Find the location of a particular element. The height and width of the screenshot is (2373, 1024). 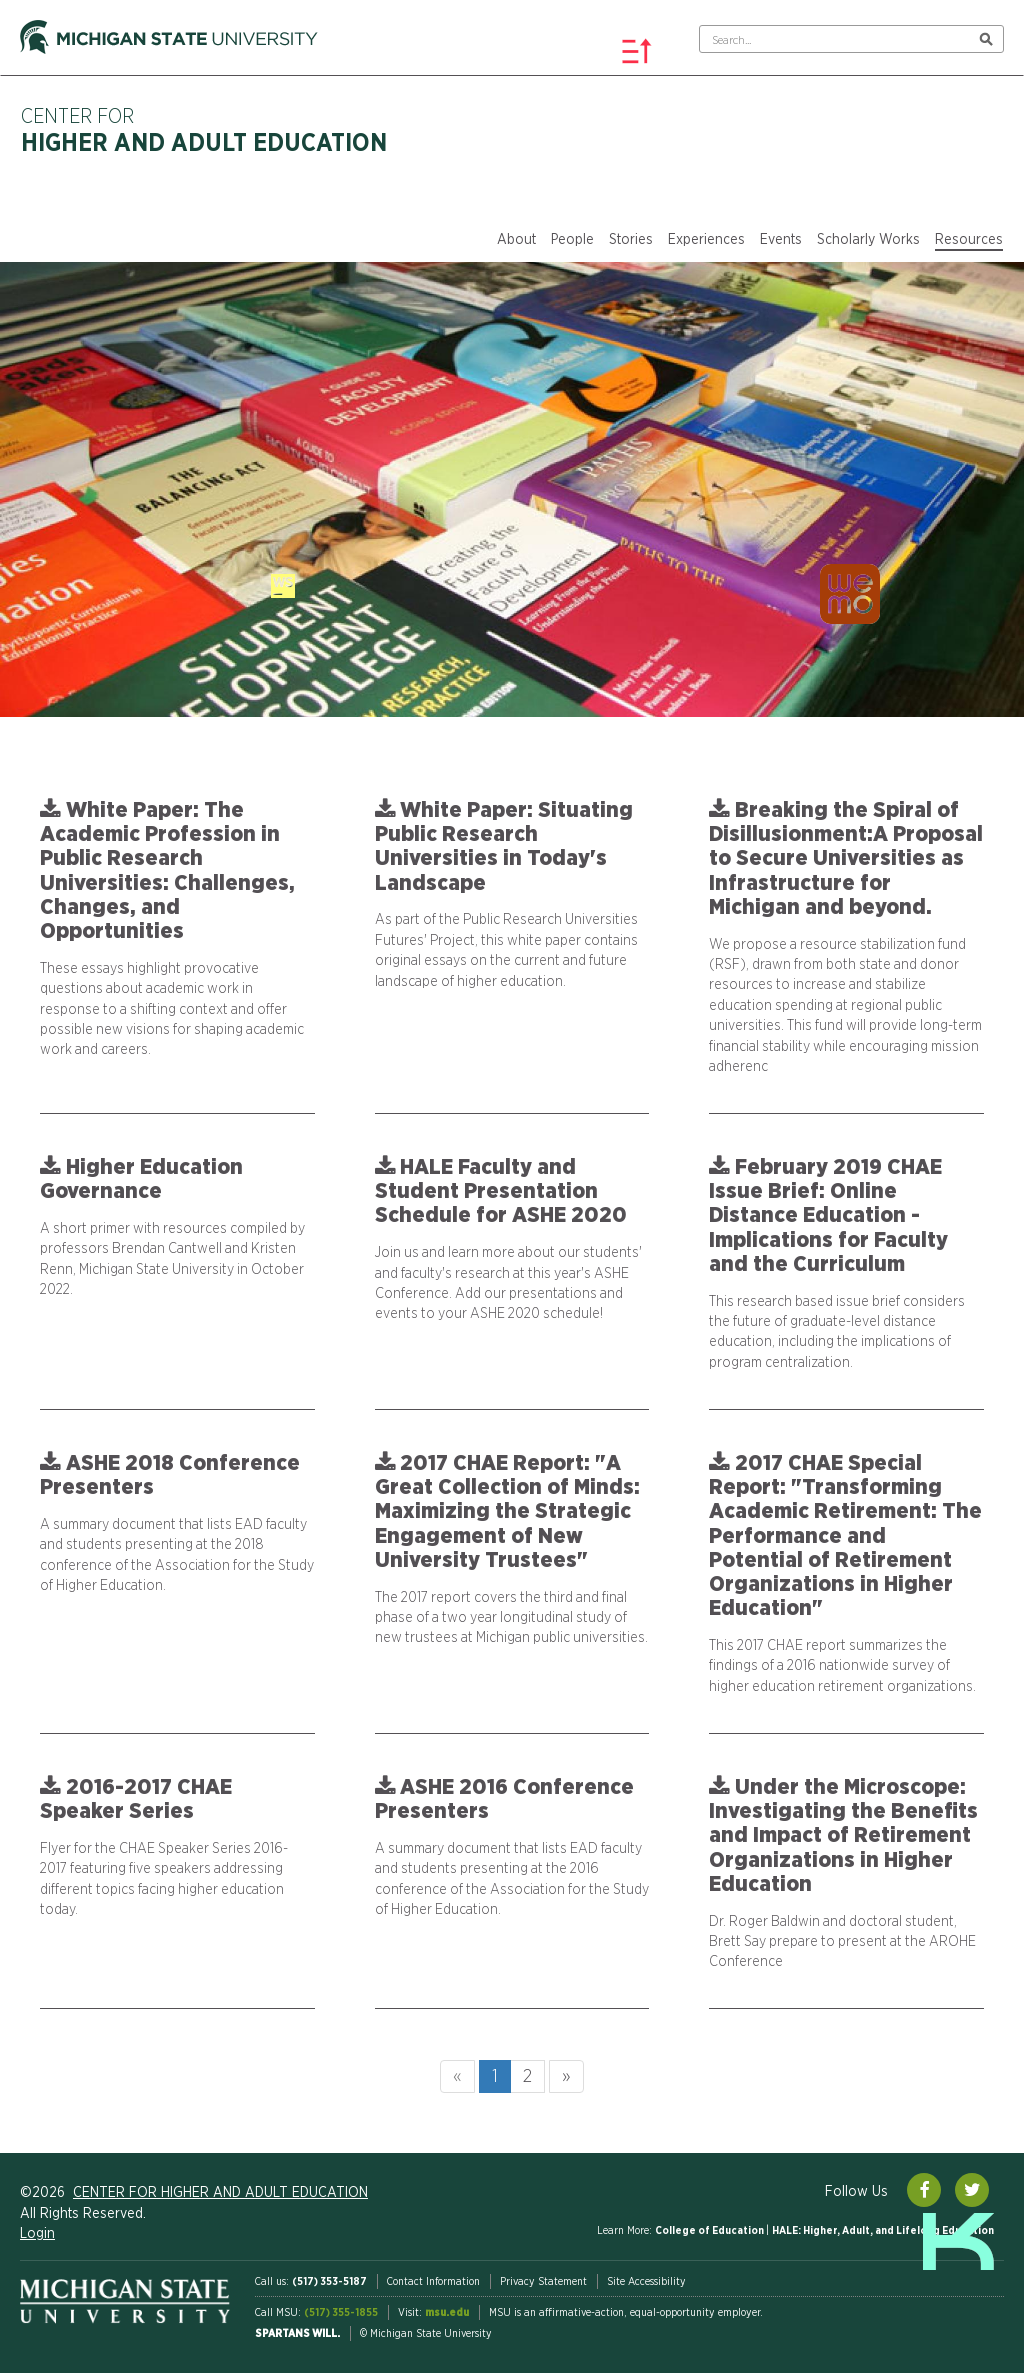

open WebStorm IDE is located at coordinates (283, 586).